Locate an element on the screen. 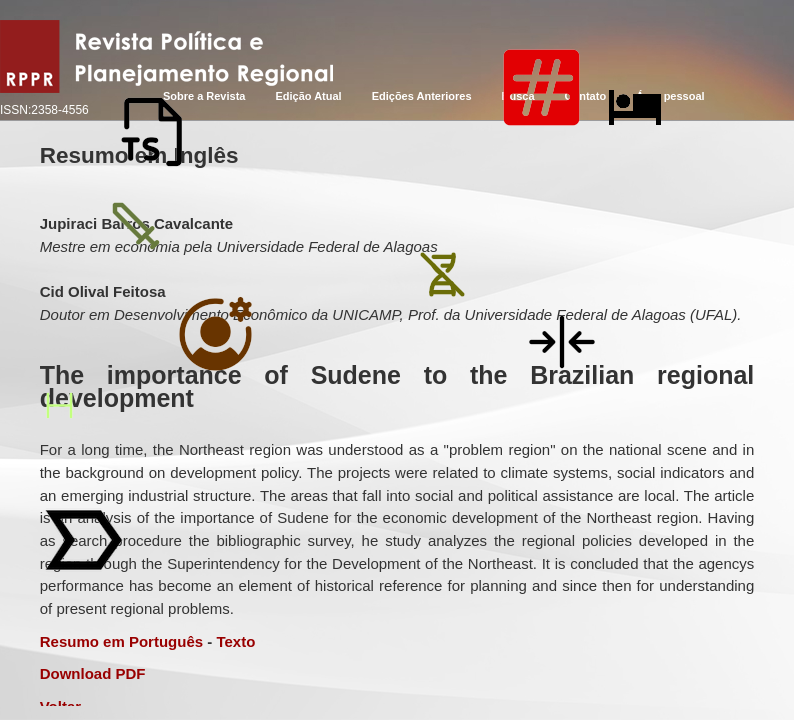  access user profile settings is located at coordinates (215, 334).